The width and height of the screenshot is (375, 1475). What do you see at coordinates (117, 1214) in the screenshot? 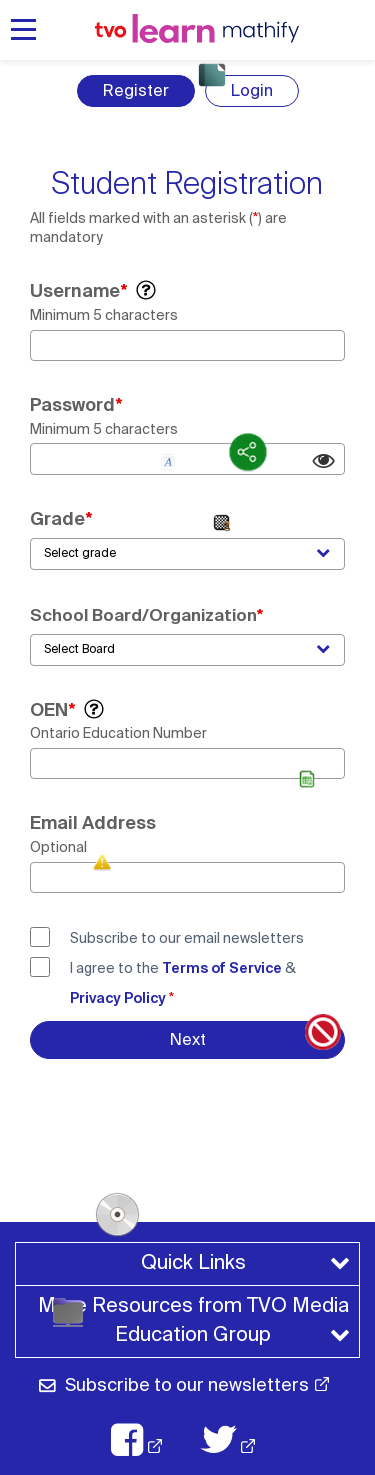
I see `indicates a rewritable DVD disc` at bounding box center [117, 1214].